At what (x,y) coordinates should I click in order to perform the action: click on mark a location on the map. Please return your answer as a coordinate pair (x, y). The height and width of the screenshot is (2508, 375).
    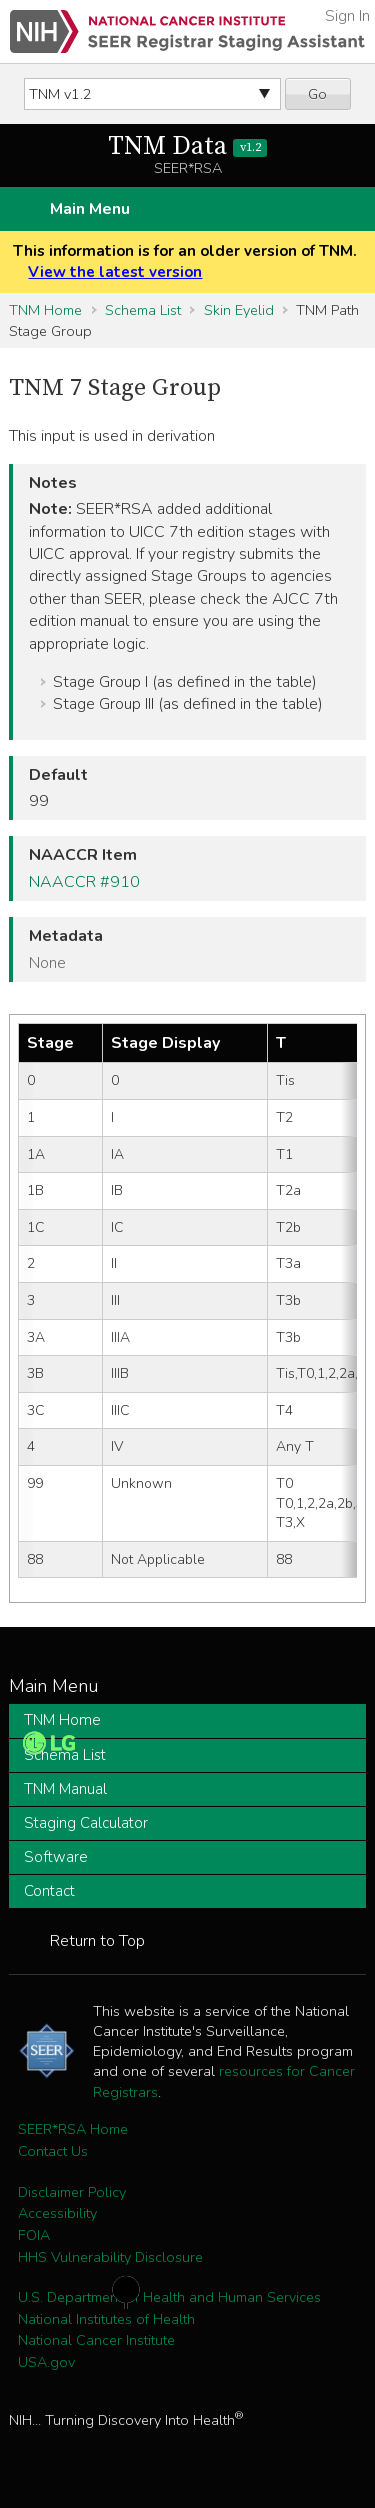
    Looking at the image, I should click on (126, 2291).